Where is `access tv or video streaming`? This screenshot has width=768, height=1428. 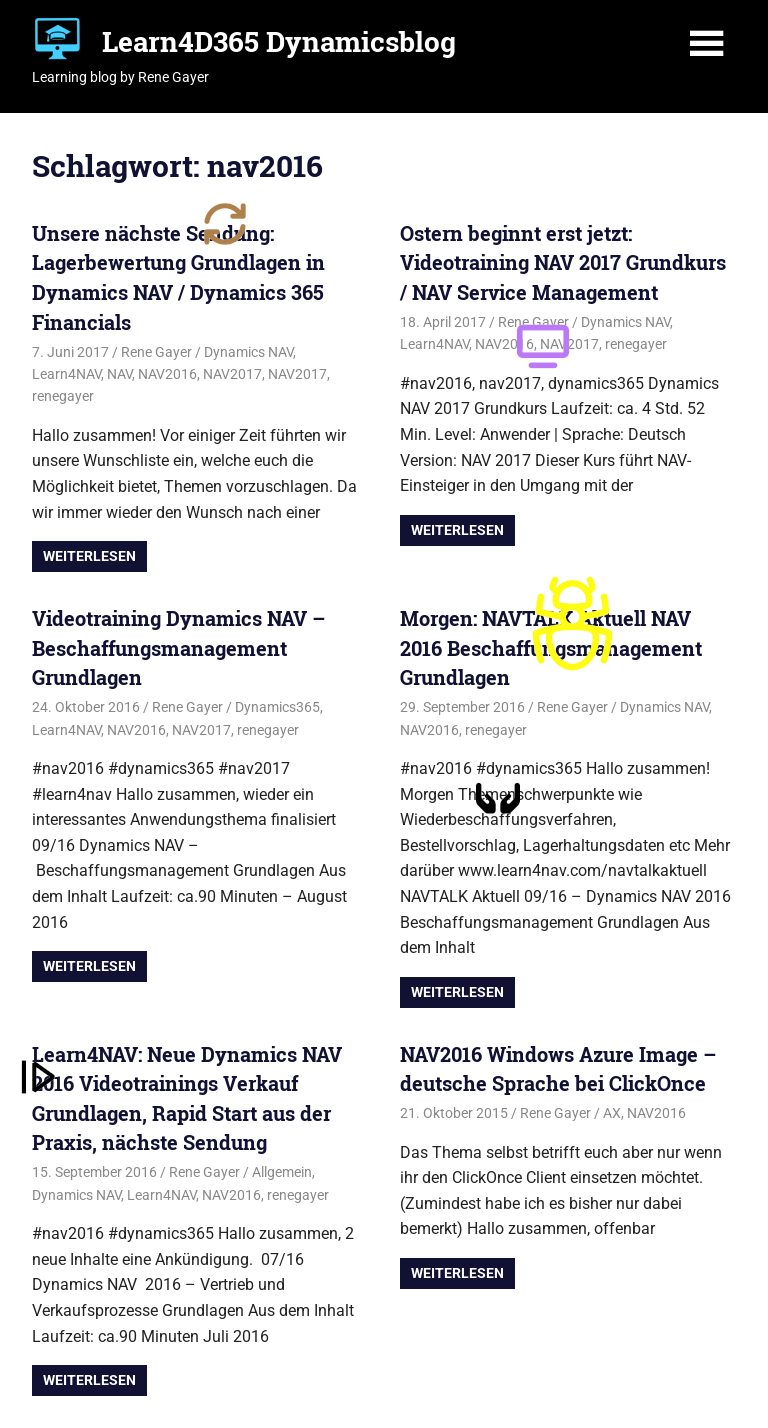
access tv or video streaming is located at coordinates (543, 345).